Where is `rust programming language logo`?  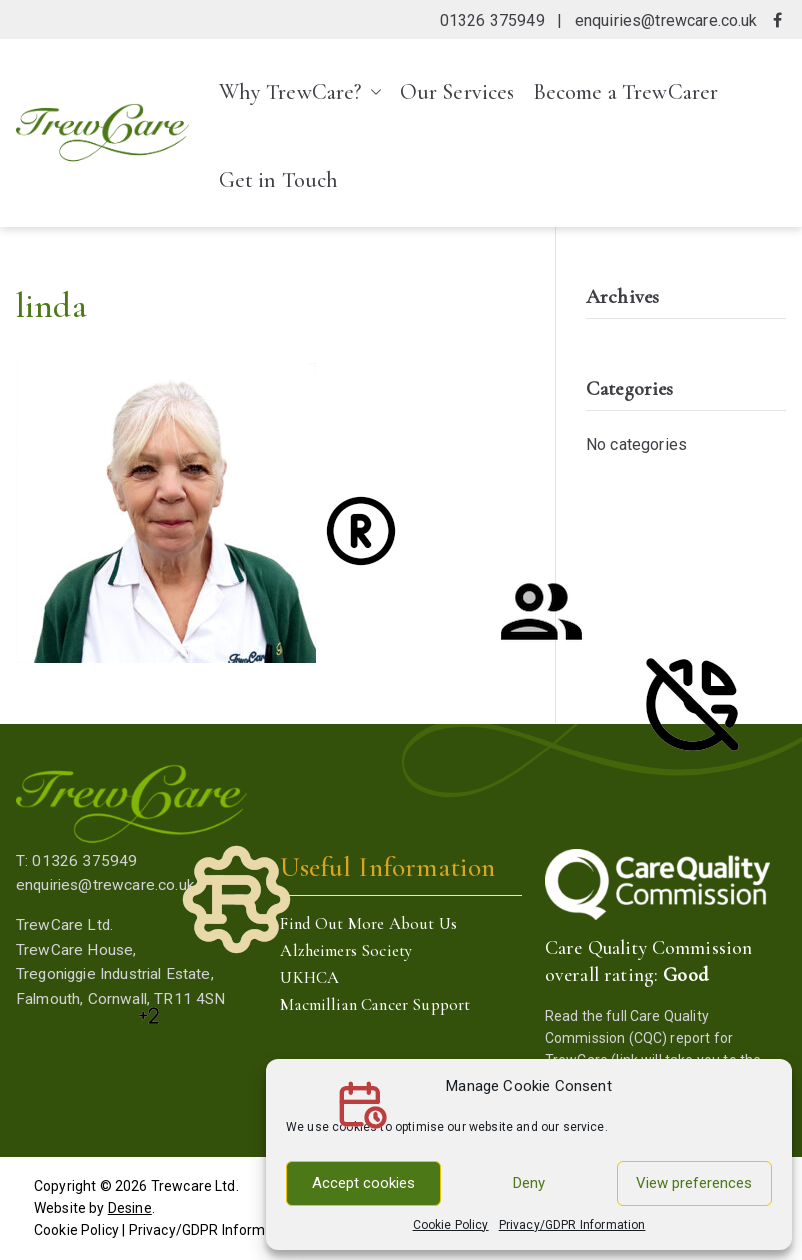
rust programming language logo is located at coordinates (236, 899).